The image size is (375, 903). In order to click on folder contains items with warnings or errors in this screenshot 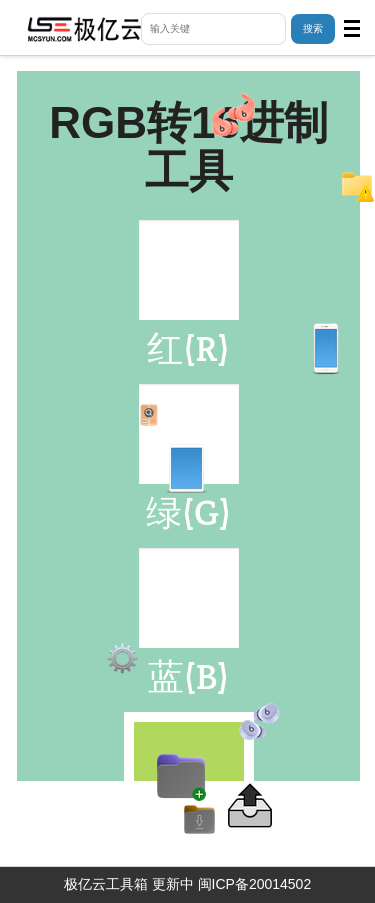, I will do `click(357, 185)`.